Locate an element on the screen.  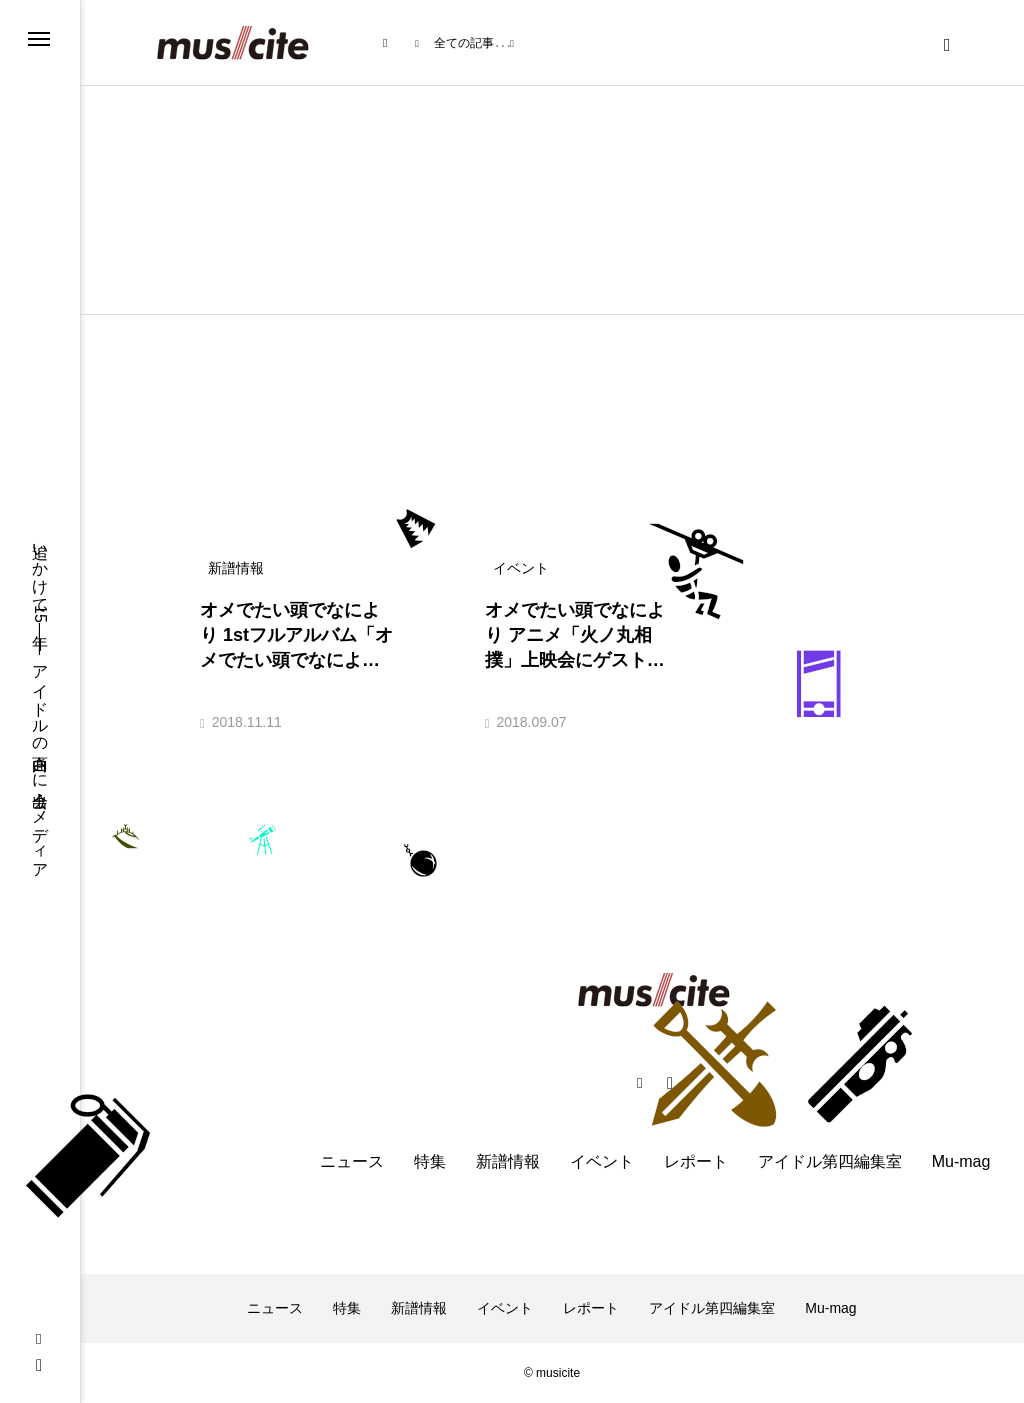
view fortified settlement or stronghold location is located at coordinates (125, 835).